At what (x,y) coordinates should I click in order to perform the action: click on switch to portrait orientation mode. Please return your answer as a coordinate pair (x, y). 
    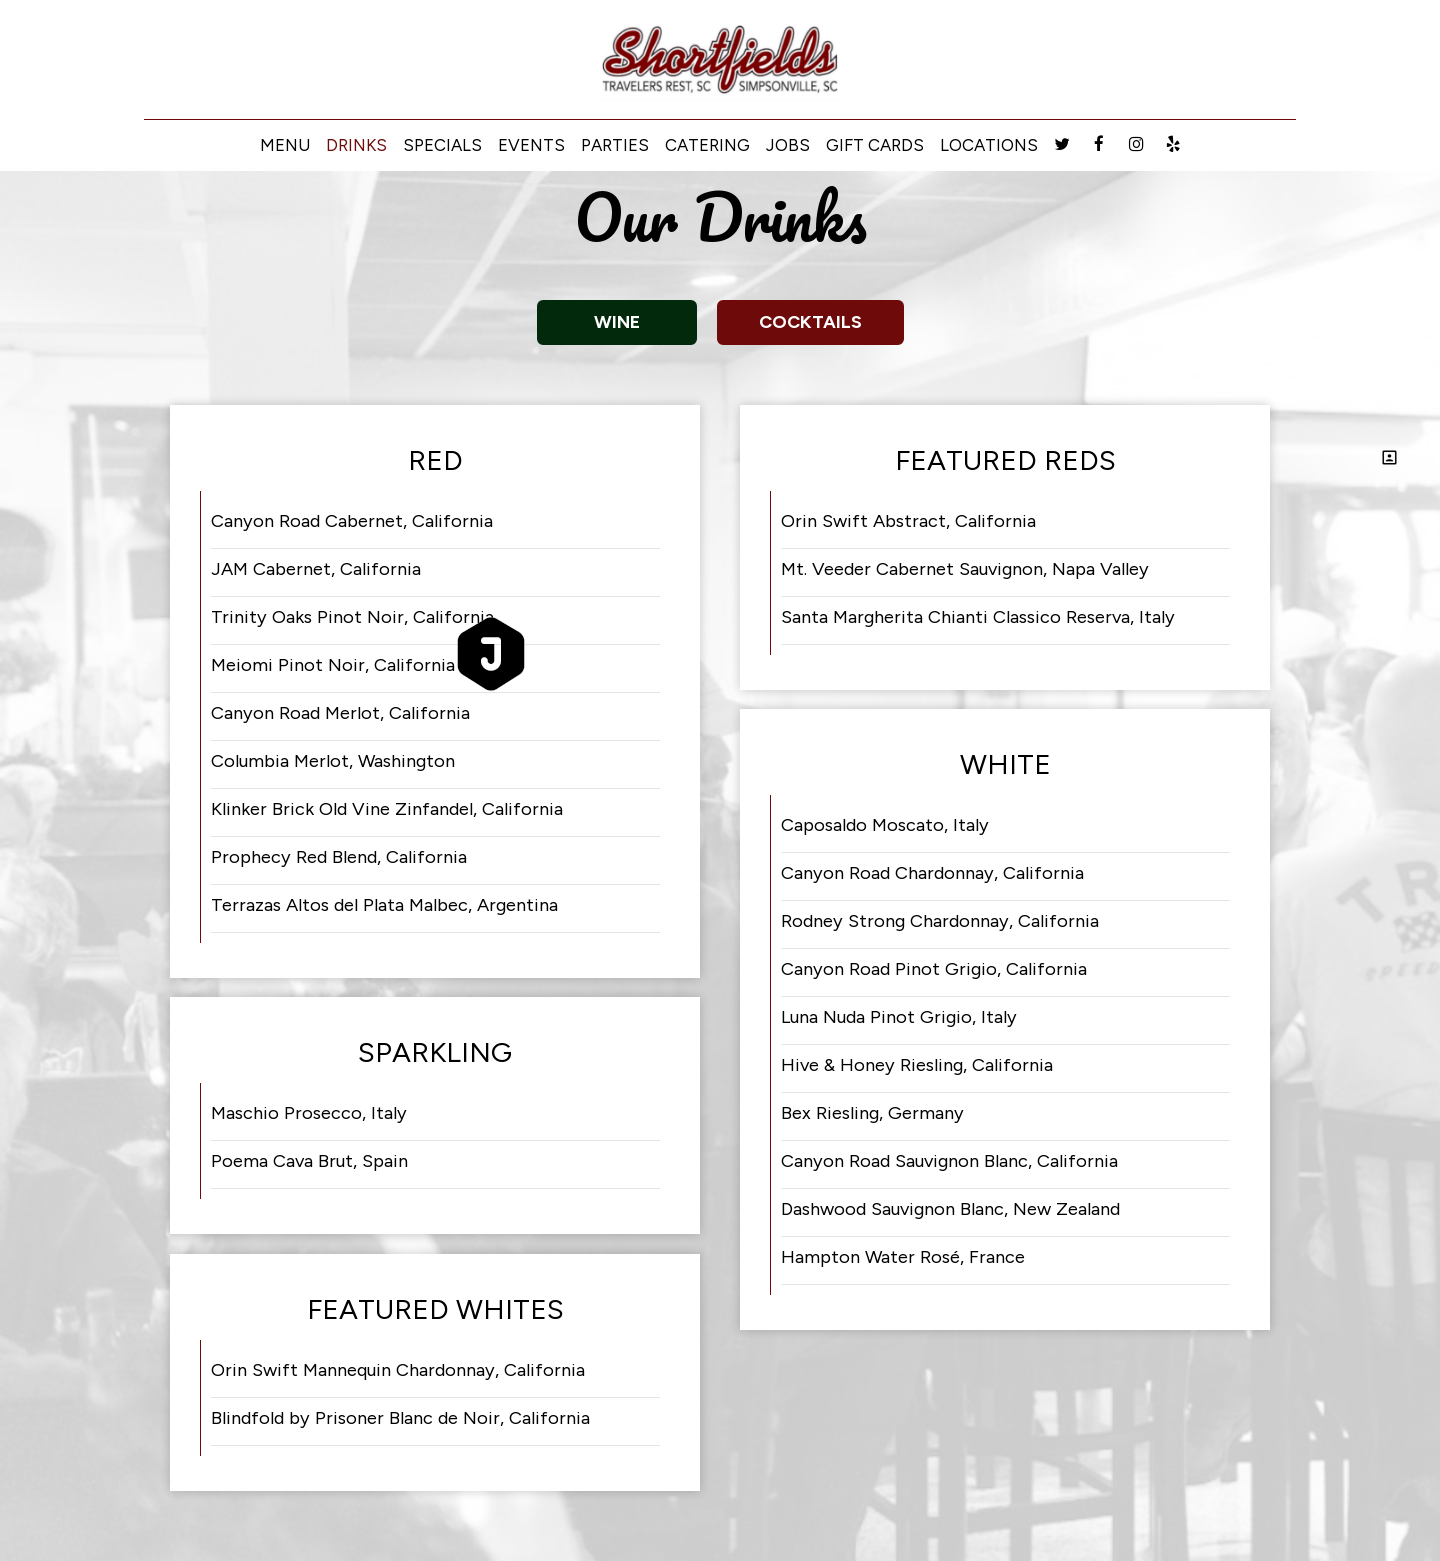
    Looking at the image, I should click on (1389, 457).